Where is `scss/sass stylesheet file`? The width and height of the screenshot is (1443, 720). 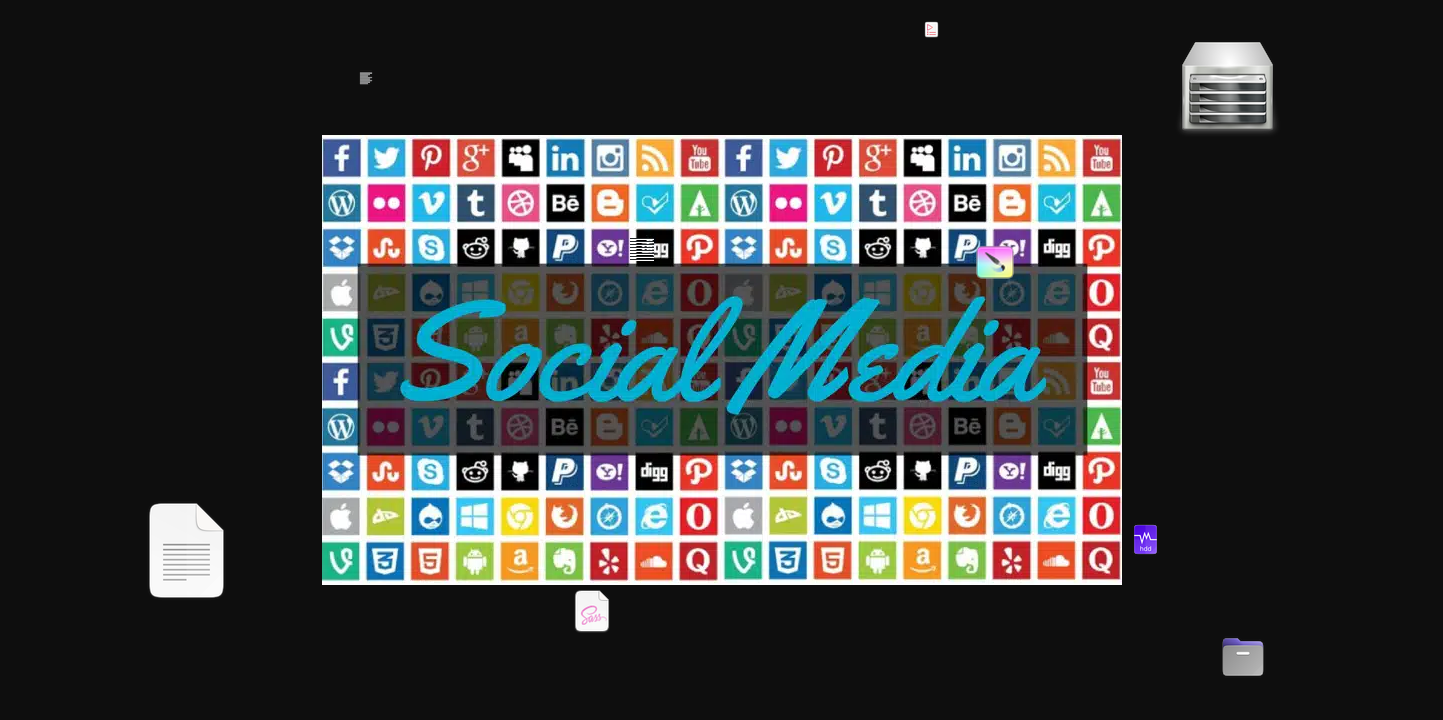 scss/sass stylesheet file is located at coordinates (592, 611).